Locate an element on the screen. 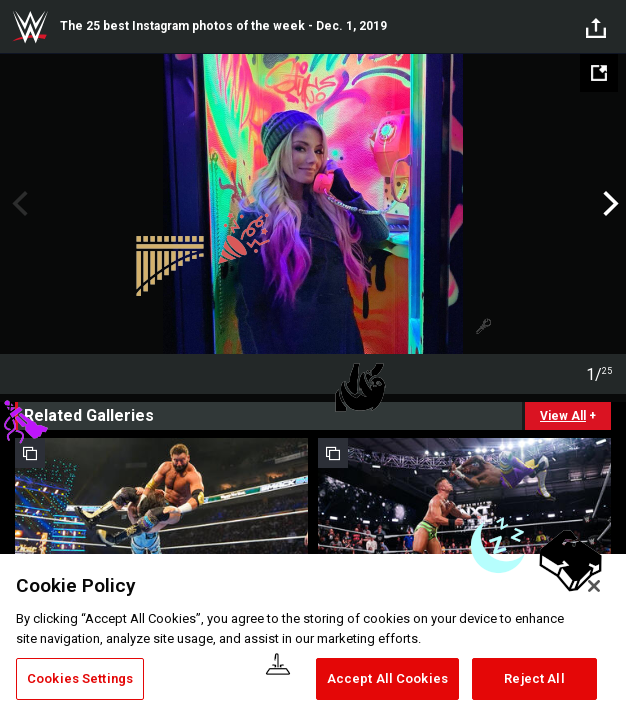  sloth character or mascot icon is located at coordinates (360, 387).